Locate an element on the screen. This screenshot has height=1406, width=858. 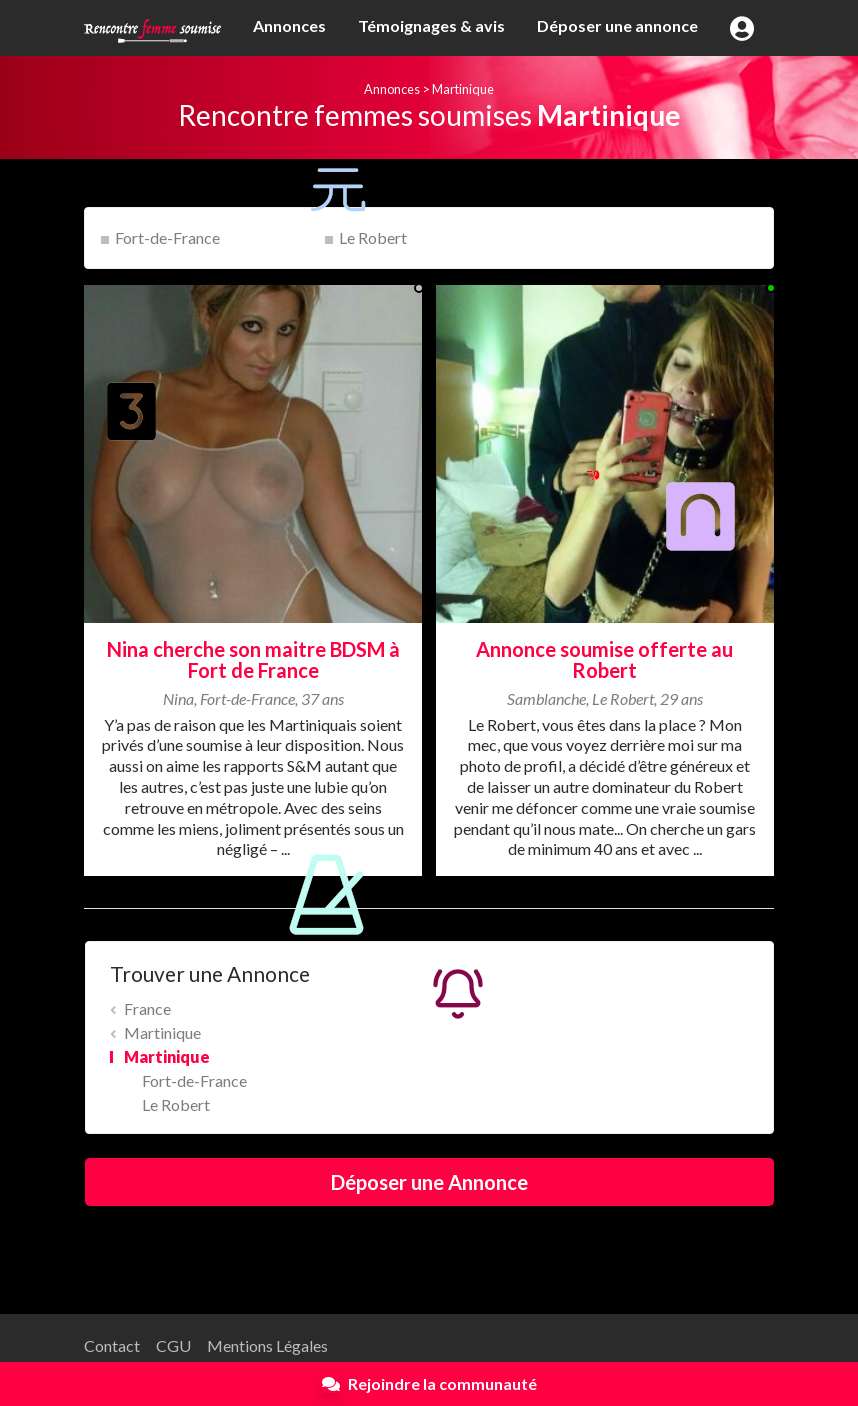
view prices in chinese yuan is located at coordinates (338, 191).